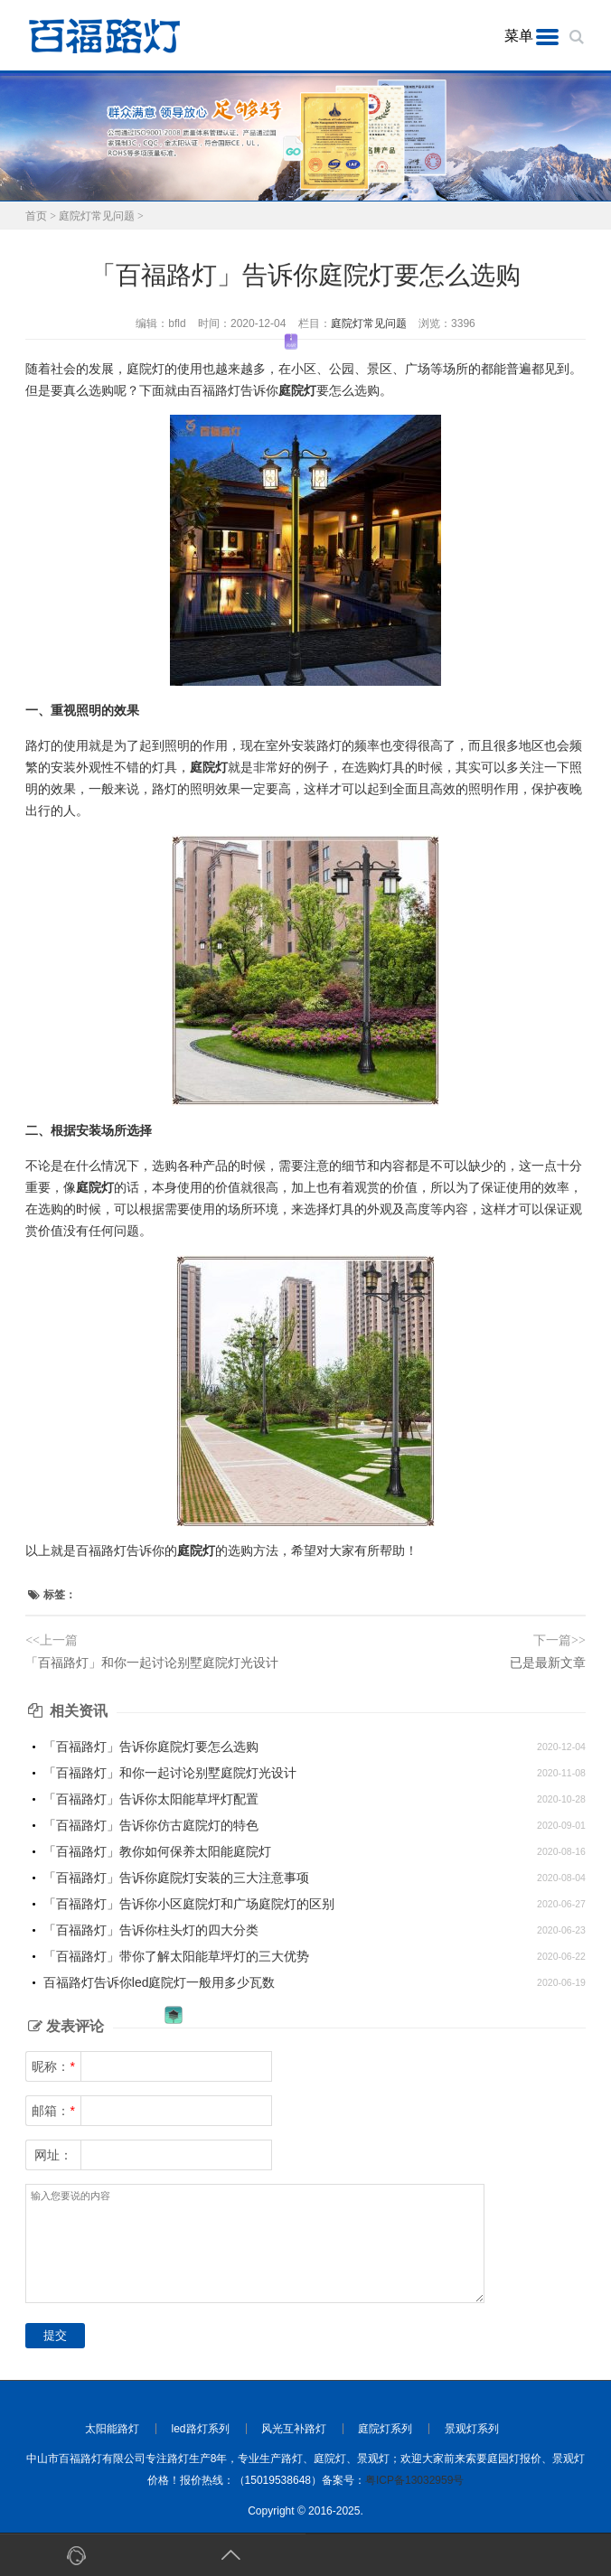 The image size is (611, 2576). Describe the element at coordinates (291, 342) in the screenshot. I see `a compressed RAR archive file` at that location.